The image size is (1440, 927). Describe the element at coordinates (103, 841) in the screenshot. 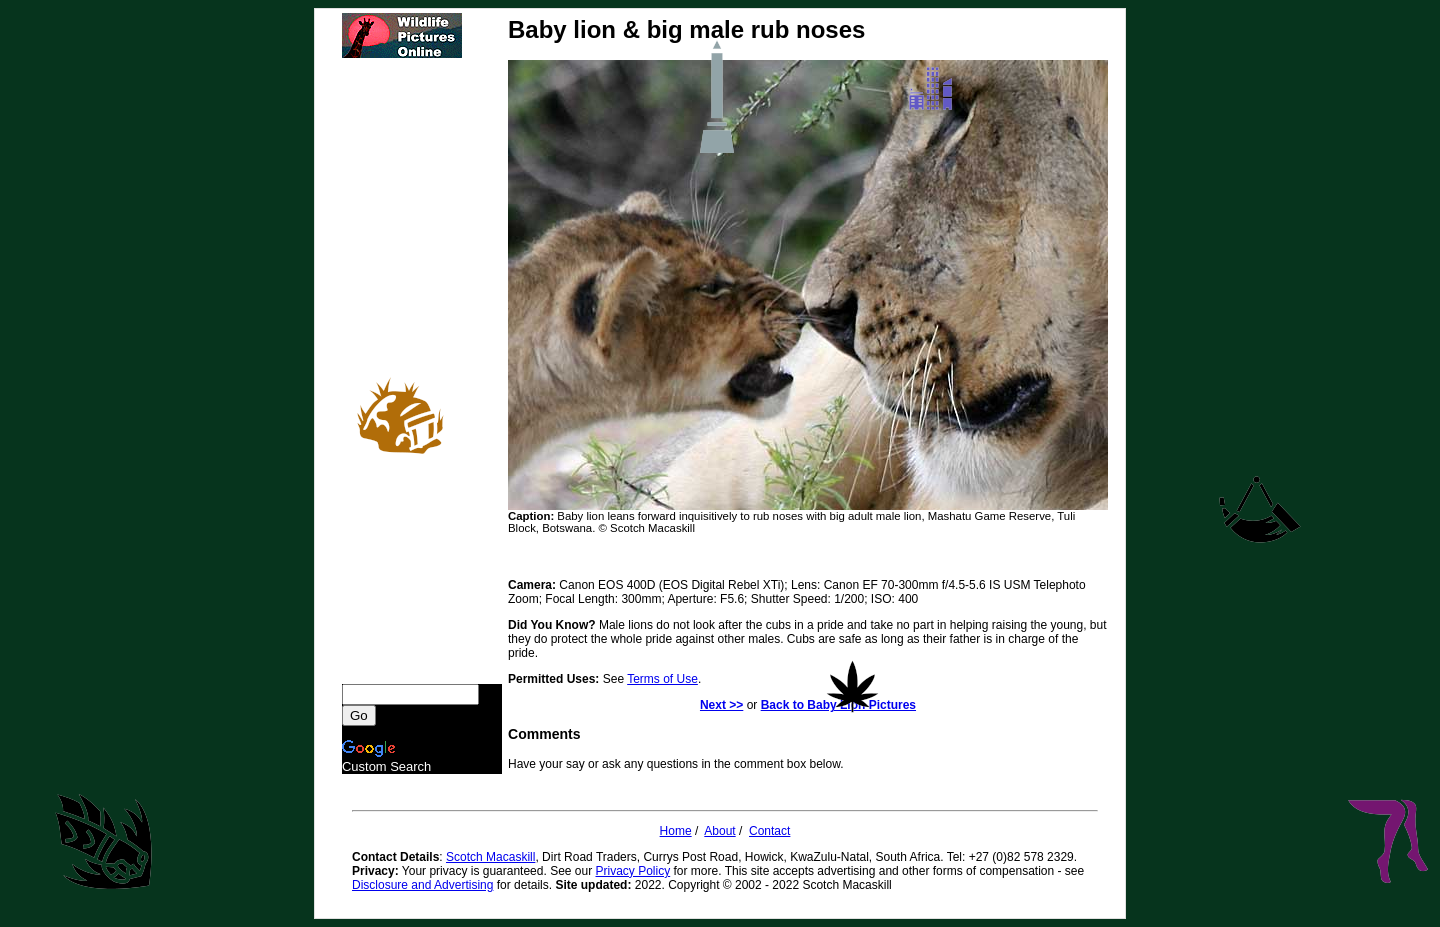

I see `activate armor-piercing attack ability` at that location.